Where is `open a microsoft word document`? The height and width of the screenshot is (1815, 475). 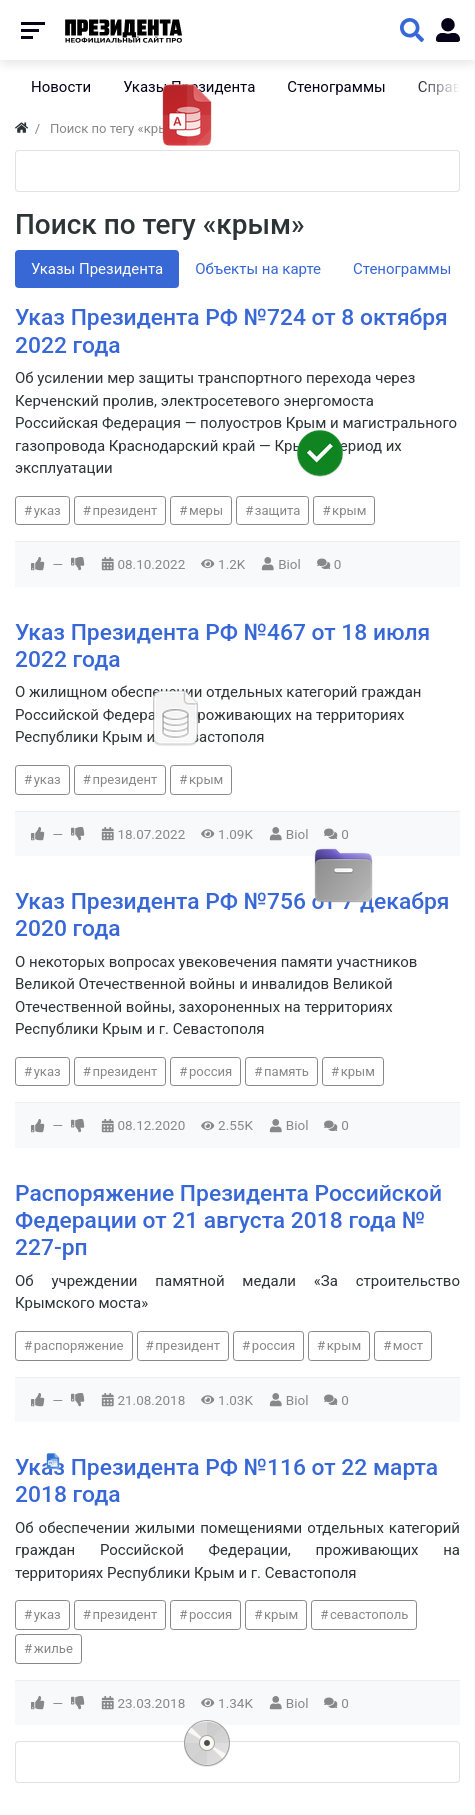
open a microsoft word document is located at coordinates (53, 1461).